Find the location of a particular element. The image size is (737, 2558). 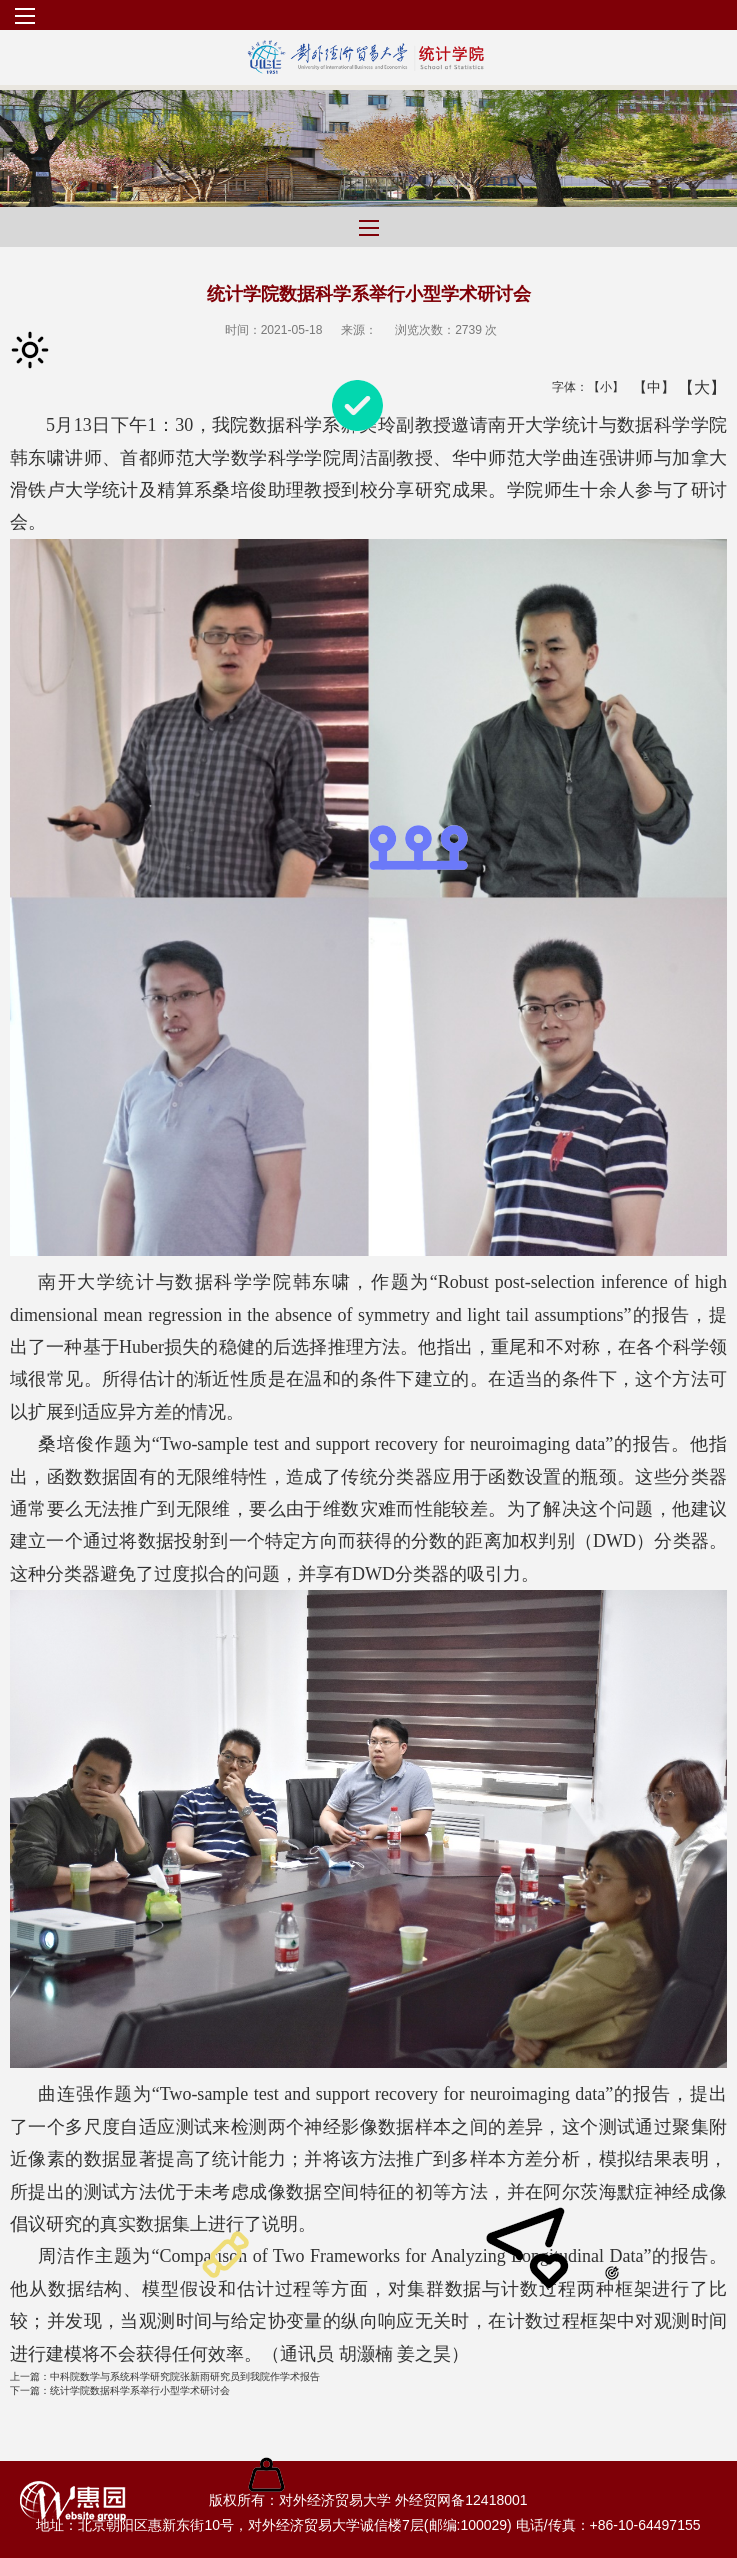

indicates successful completion or confirmation is located at coordinates (357, 405).